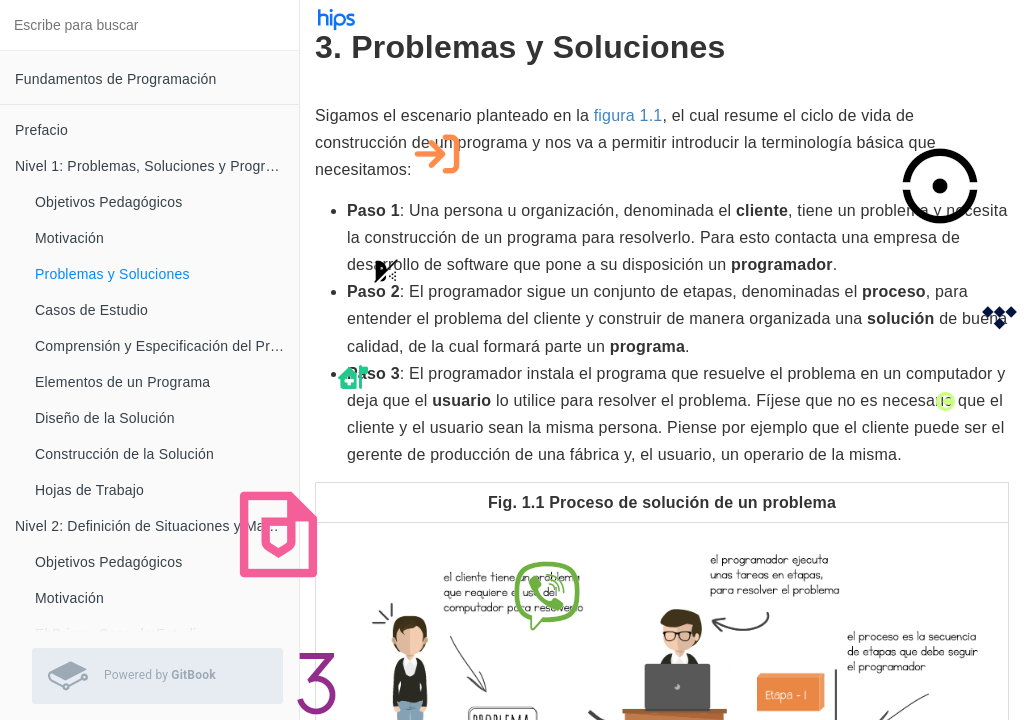 Image resolution: width=1024 pixels, height=720 pixels. Describe the element at coordinates (547, 596) in the screenshot. I see `open Viber messaging app` at that location.